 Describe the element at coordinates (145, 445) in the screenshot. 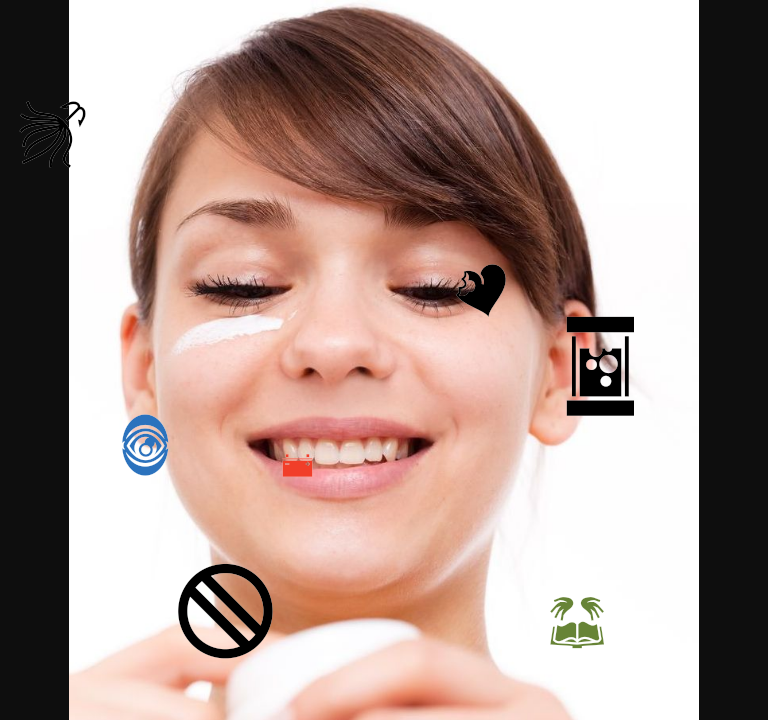

I see `select cyclops character or creature type` at that location.